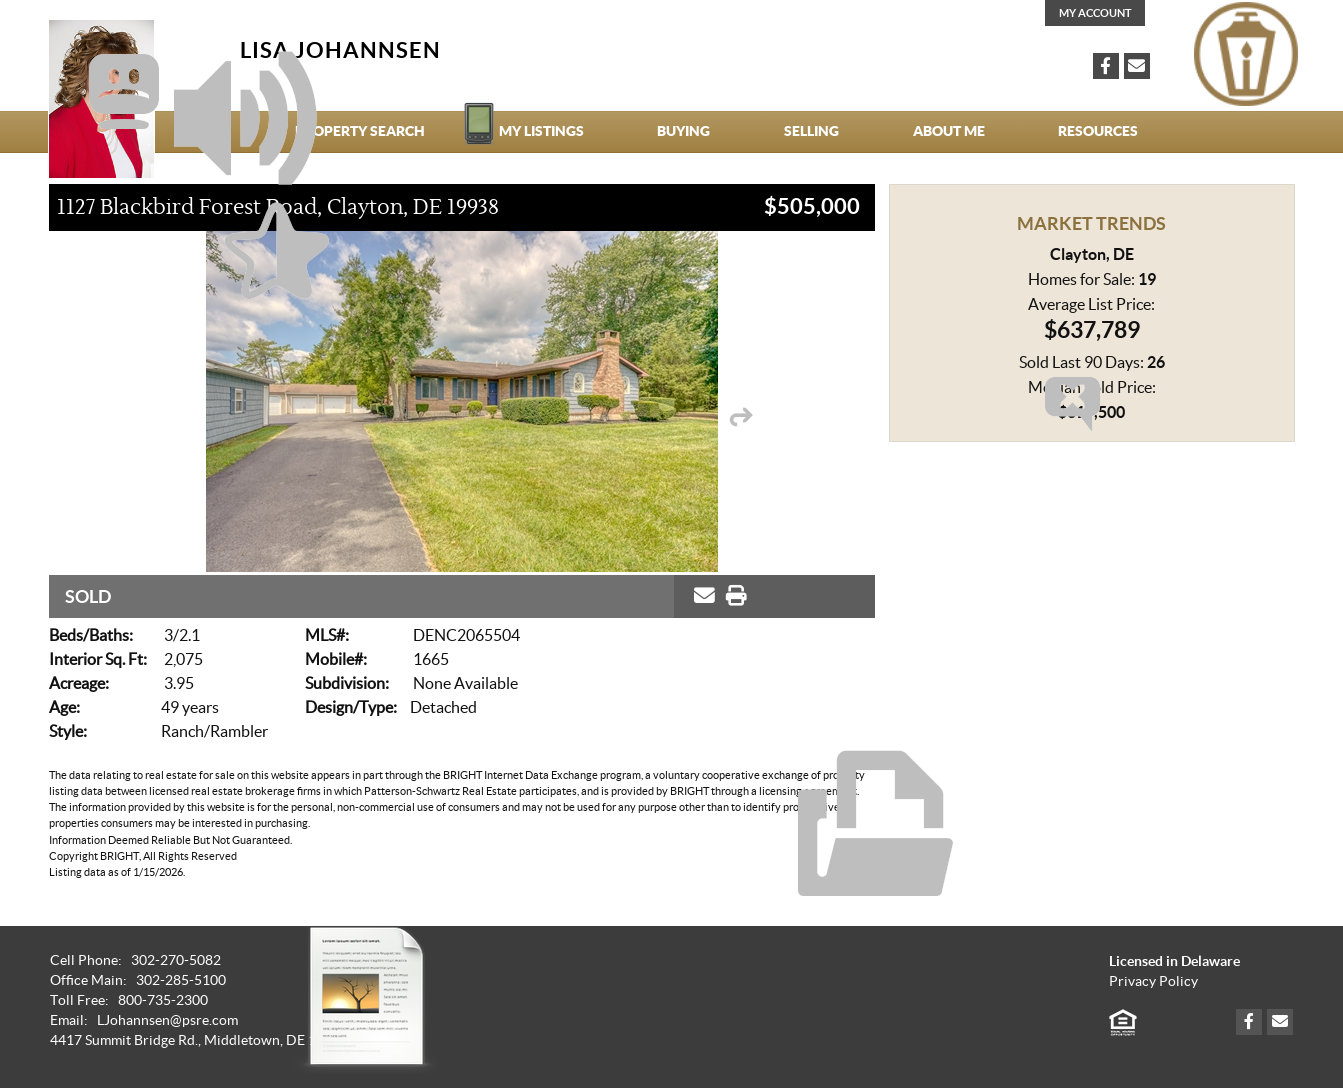 Image resolution: width=1343 pixels, height=1088 pixels. Describe the element at coordinates (369, 996) in the screenshot. I see `open a document file` at that location.